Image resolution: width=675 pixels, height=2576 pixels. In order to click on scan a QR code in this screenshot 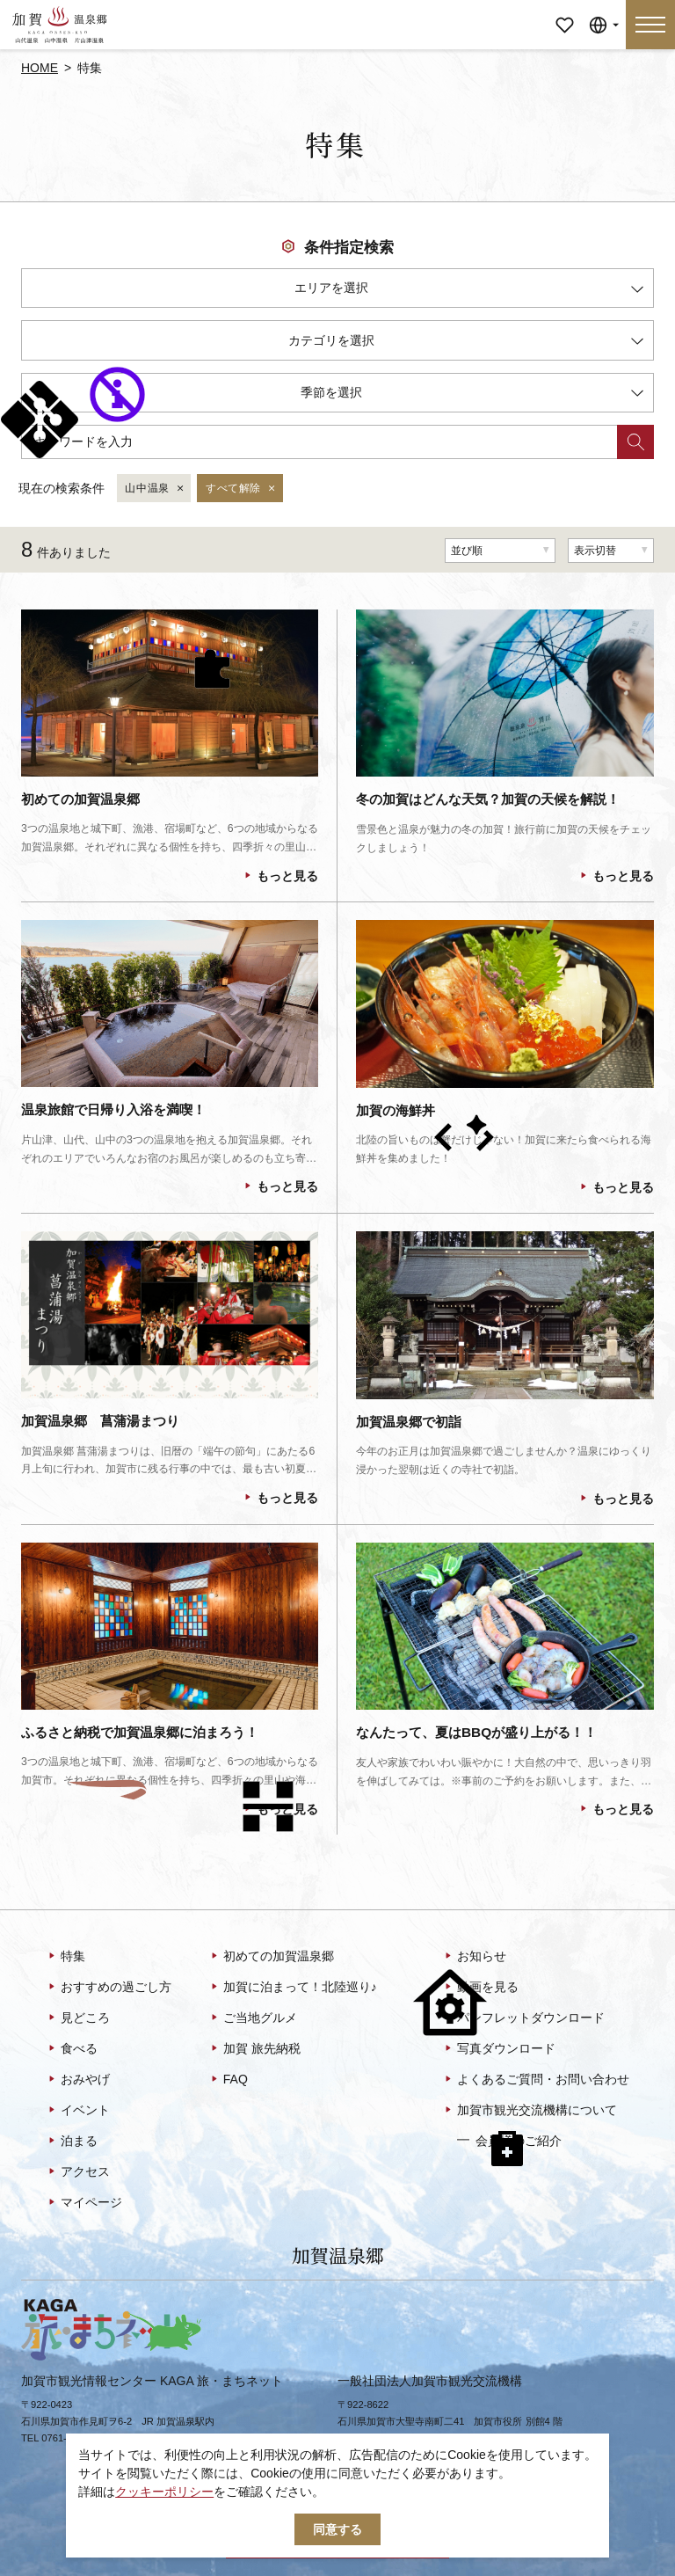, I will do `click(268, 1806)`.